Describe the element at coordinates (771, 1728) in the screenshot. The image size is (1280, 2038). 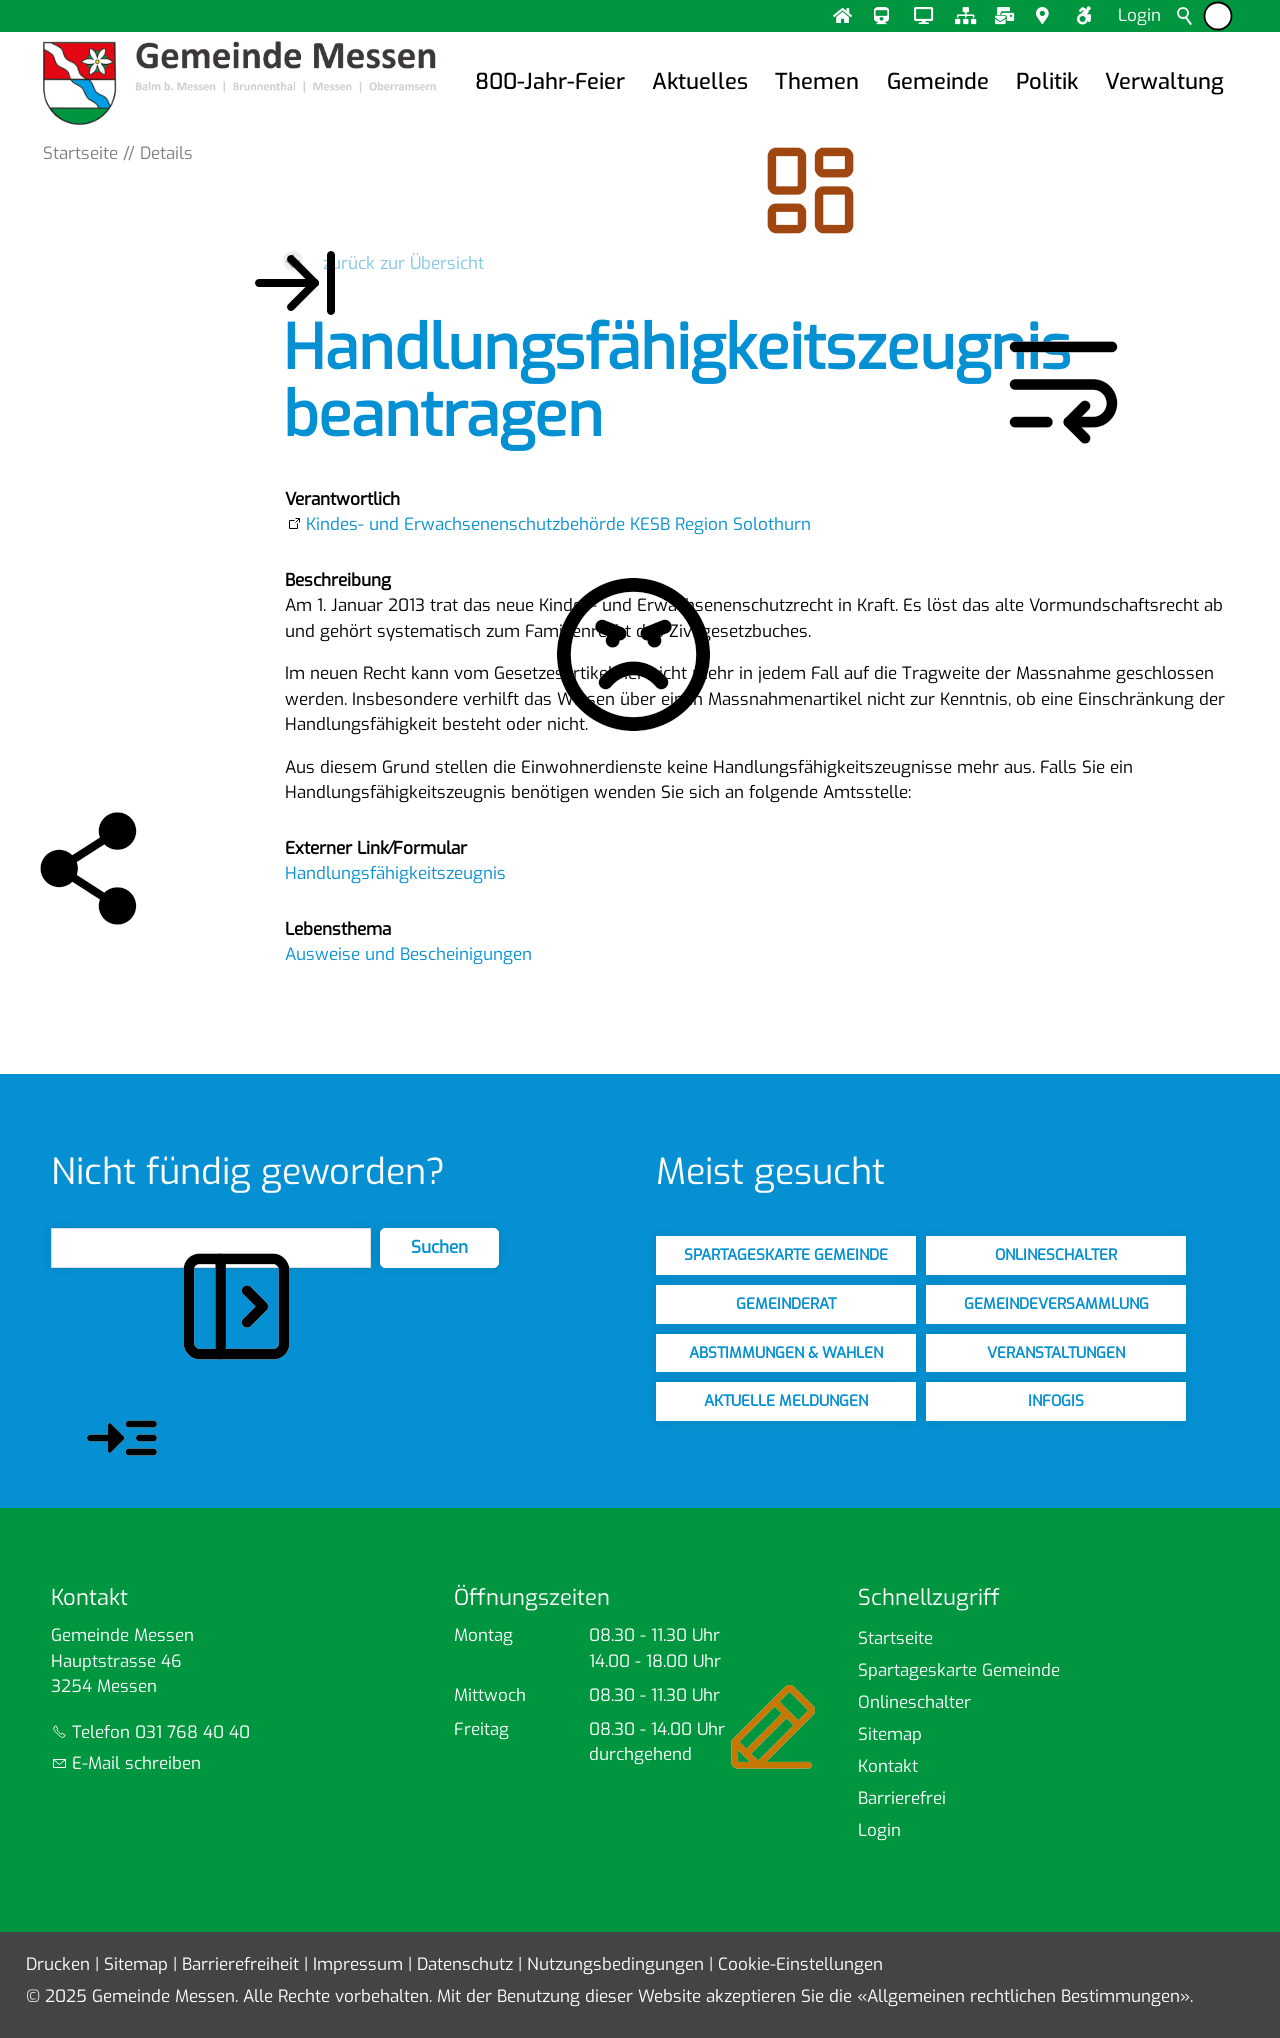
I see `edit text or content` at that location.